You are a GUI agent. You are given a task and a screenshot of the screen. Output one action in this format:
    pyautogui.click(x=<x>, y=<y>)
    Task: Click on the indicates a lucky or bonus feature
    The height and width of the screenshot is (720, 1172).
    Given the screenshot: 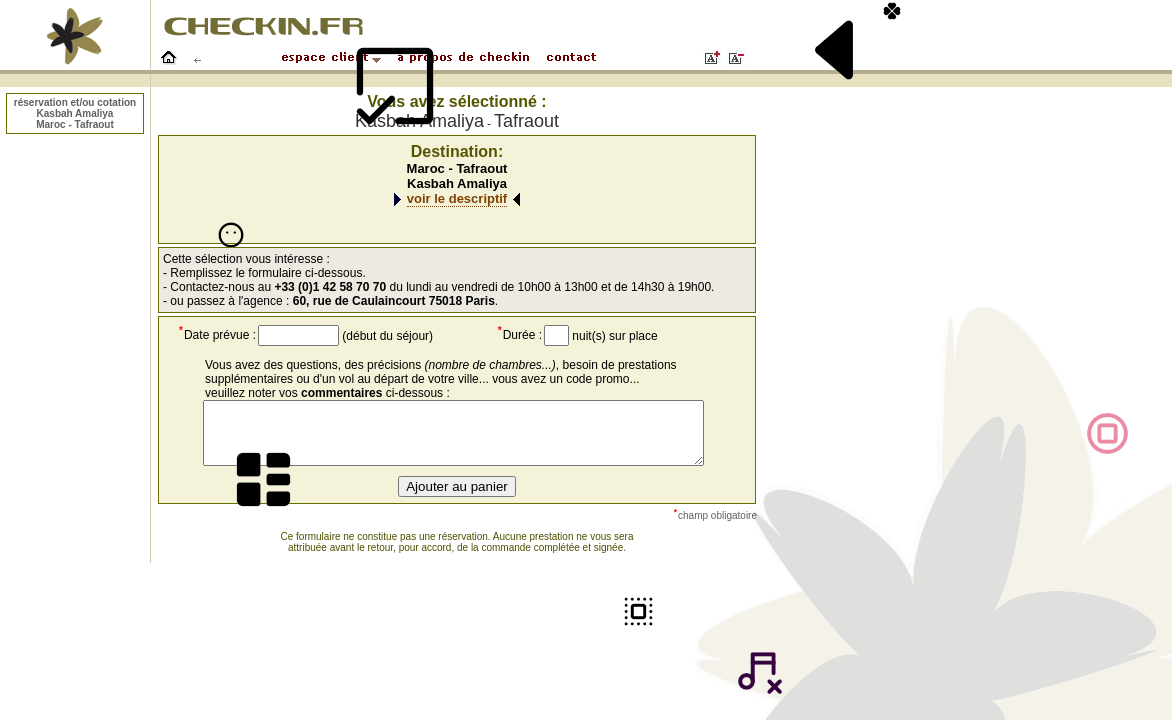 What is the action you would take?
    pyautogui.click(x=892, y=11)
    